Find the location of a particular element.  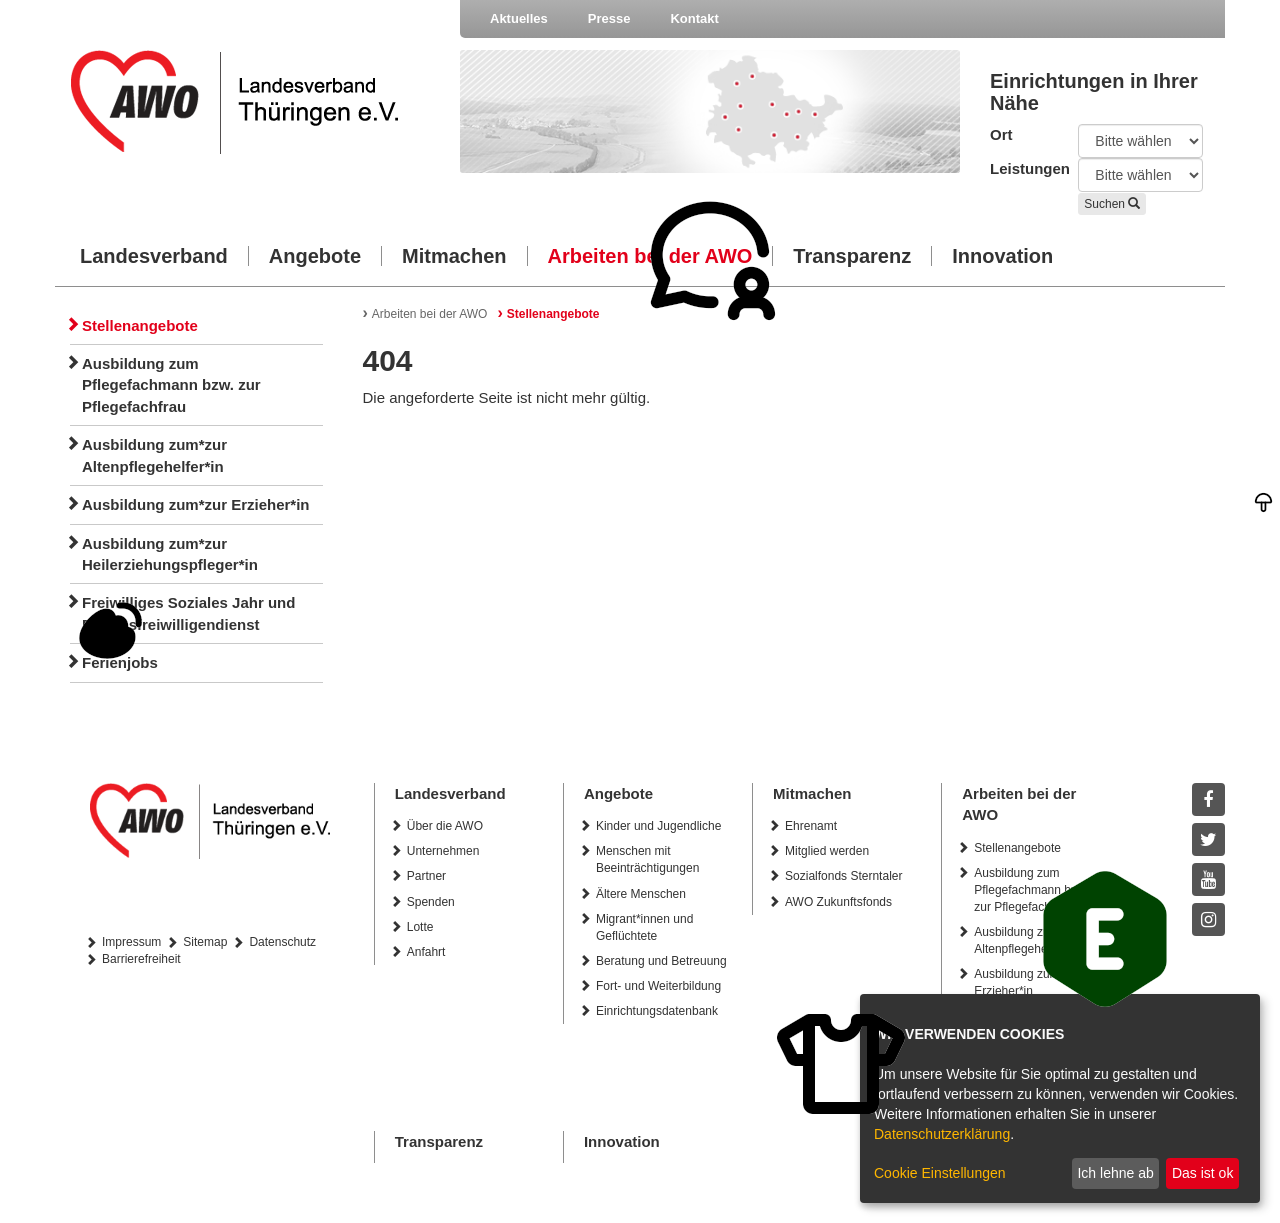

browse fungi or mushroom identification is located at coordinates (1263, 502).